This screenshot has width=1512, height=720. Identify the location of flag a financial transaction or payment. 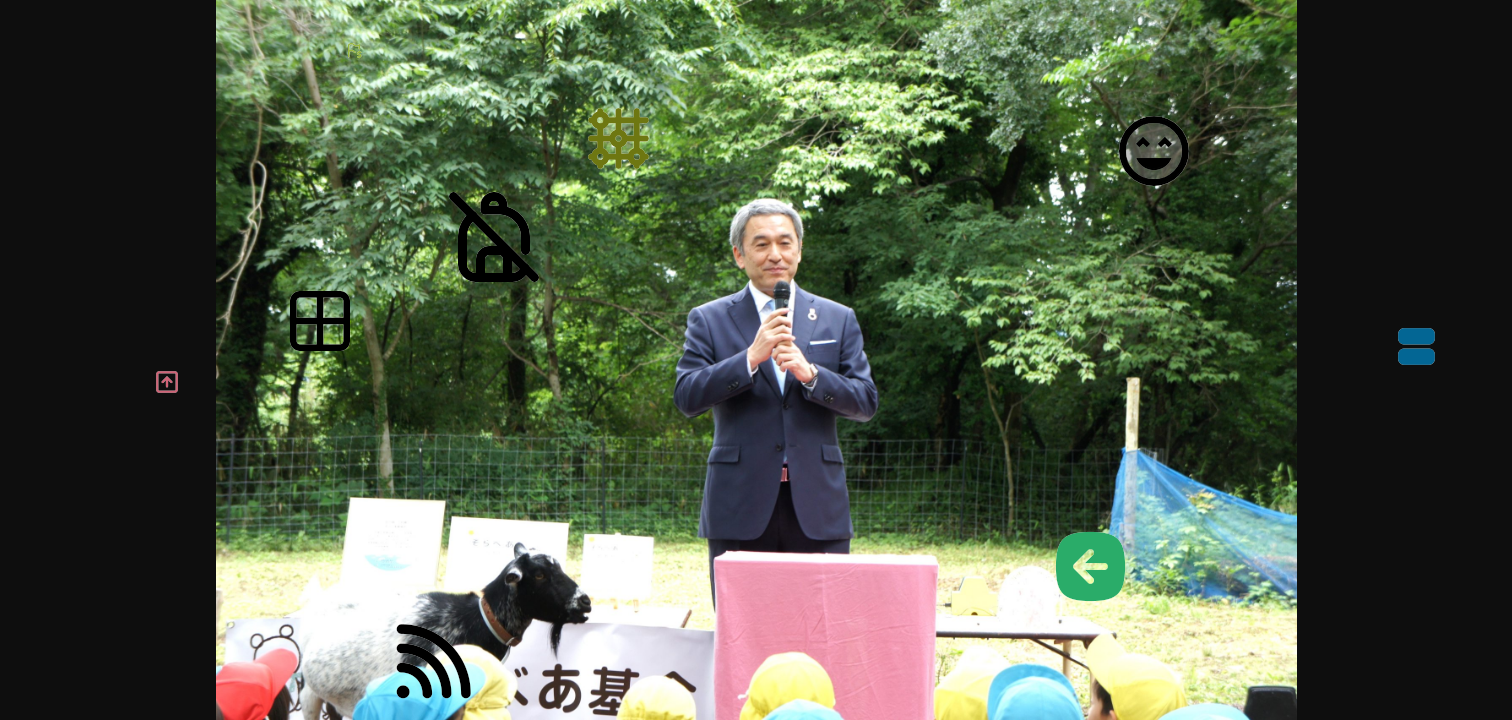
(354, 50).